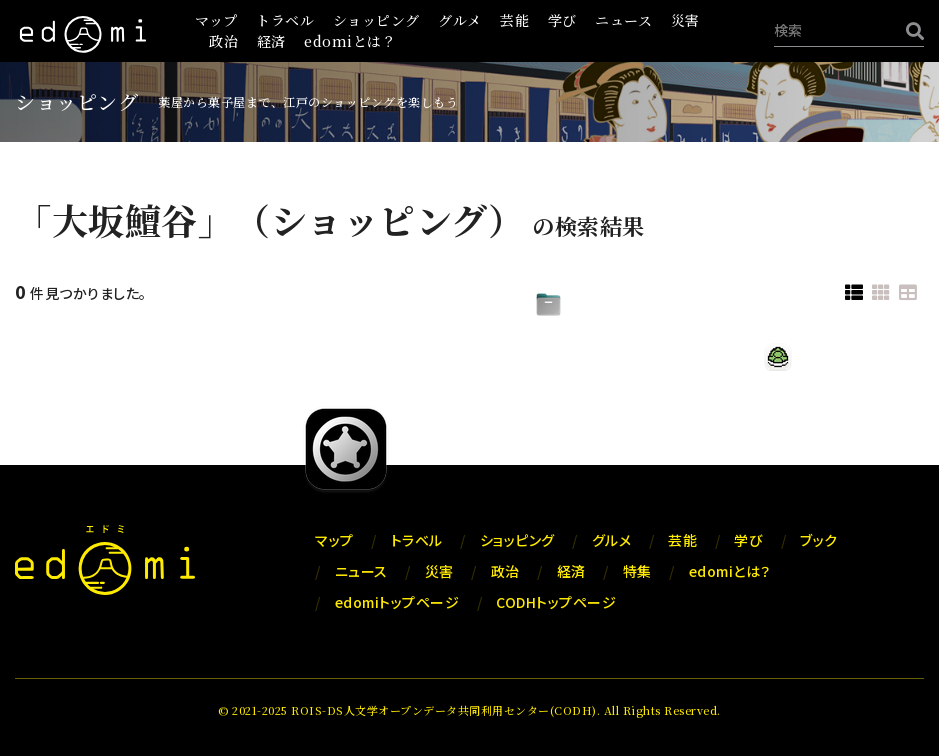 The width and height of the screenshot is (939, 756). What do you see at coordinates (548, 304) in the screenshot?
I see `open the file manager application` at bounding box center [548, 304].